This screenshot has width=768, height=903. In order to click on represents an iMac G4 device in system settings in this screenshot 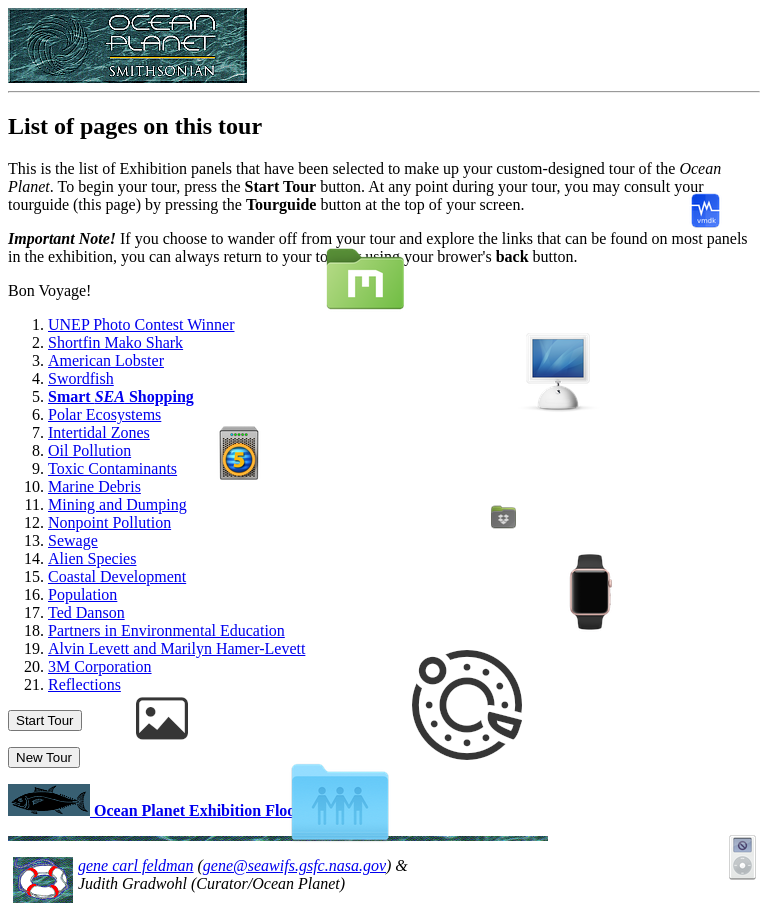, I will do `click(558, 368)`.